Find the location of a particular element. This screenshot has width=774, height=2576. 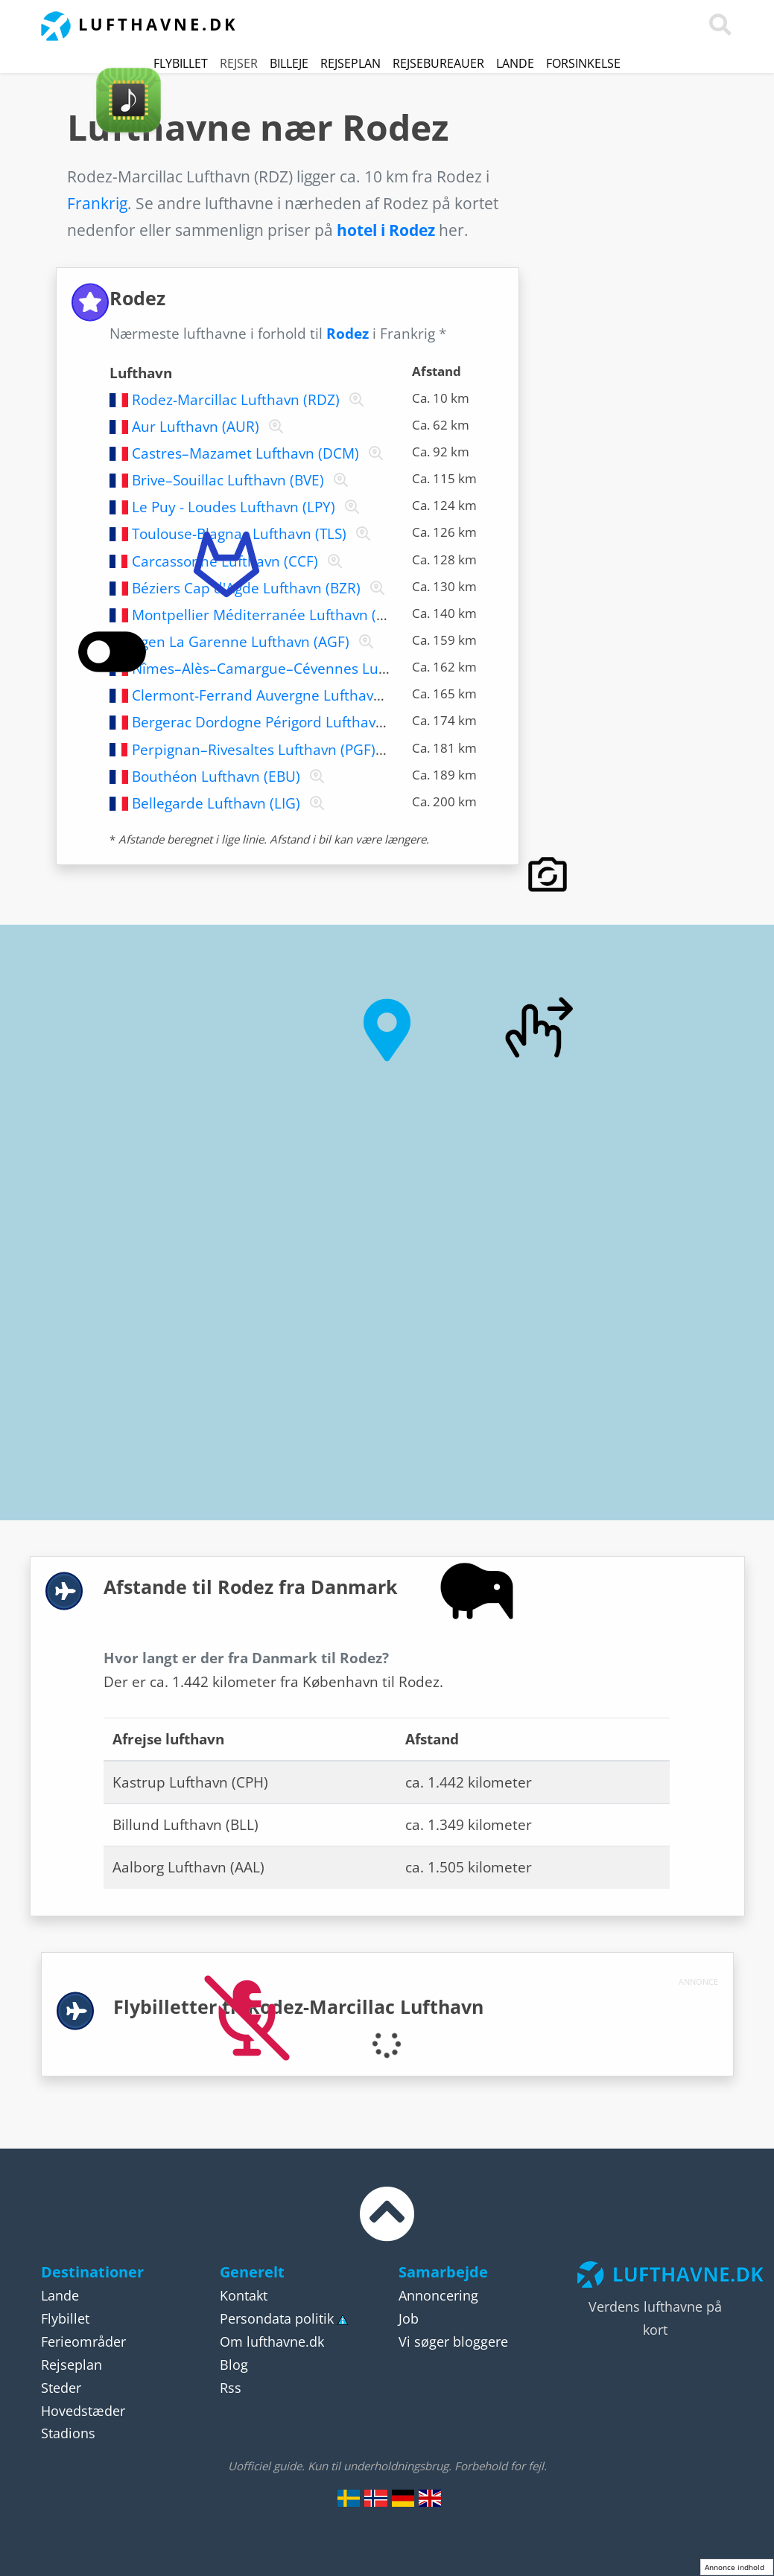

enable party mode for shared photo capture is located at coordinates (548, 876).